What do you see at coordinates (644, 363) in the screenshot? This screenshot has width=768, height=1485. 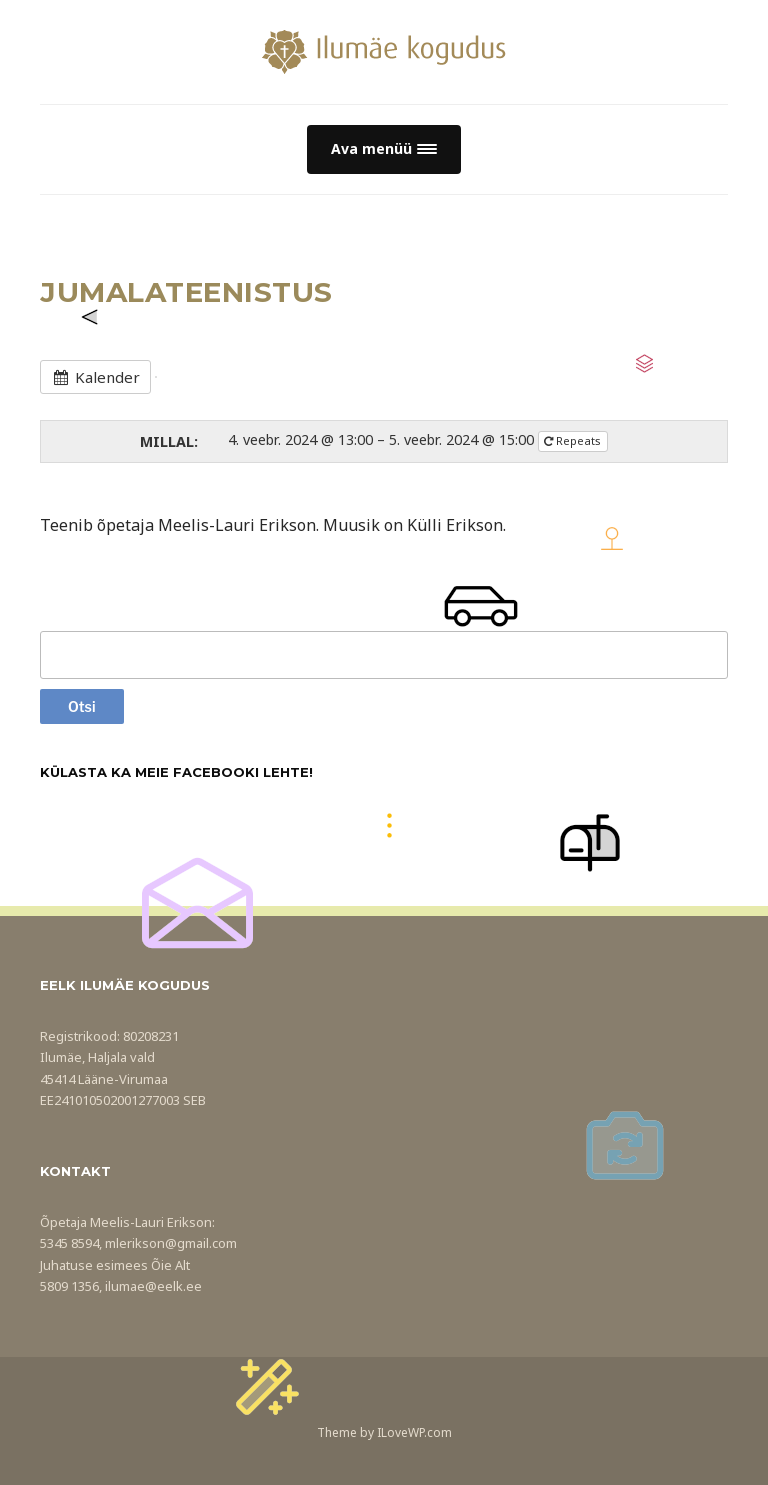 I see `view layers or stacked content` at bounding box center [644, 363].